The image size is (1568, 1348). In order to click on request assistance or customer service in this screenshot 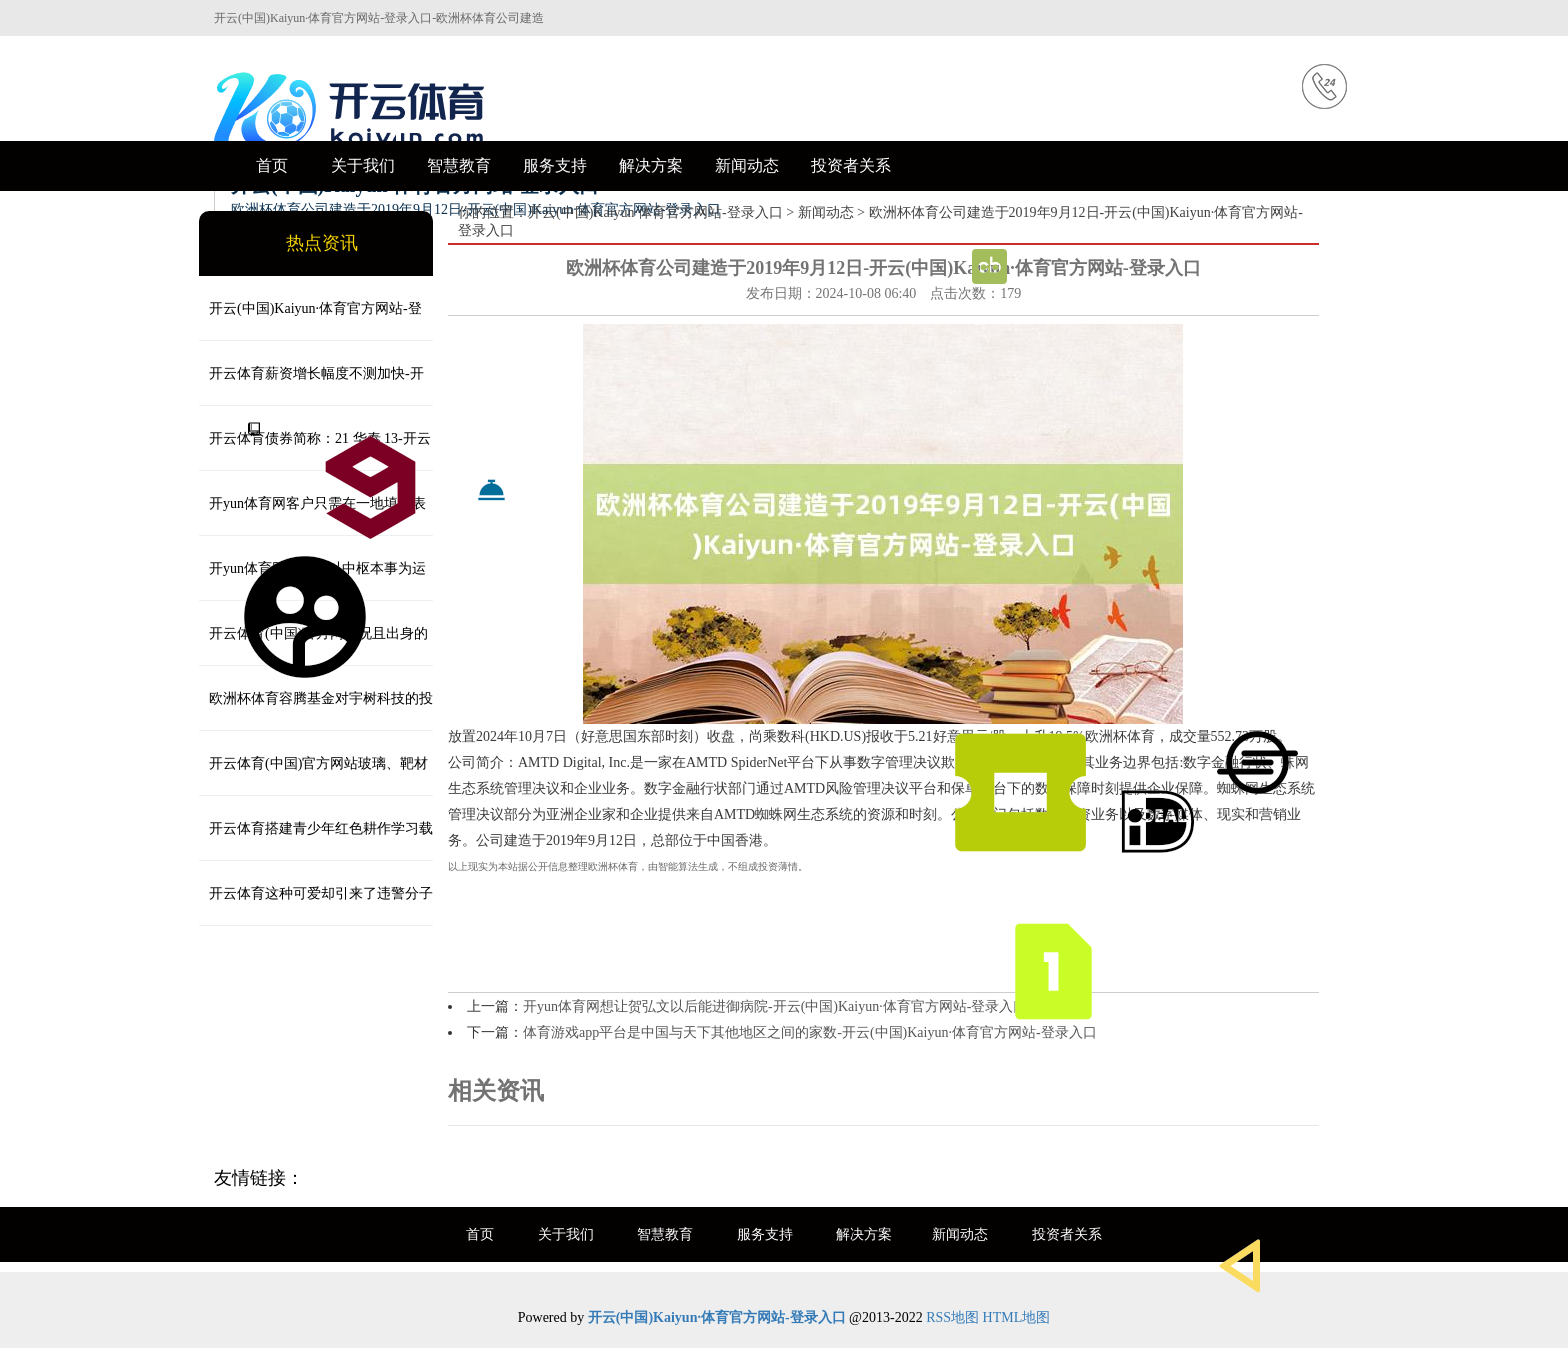, I will do `click(491, 490)`.